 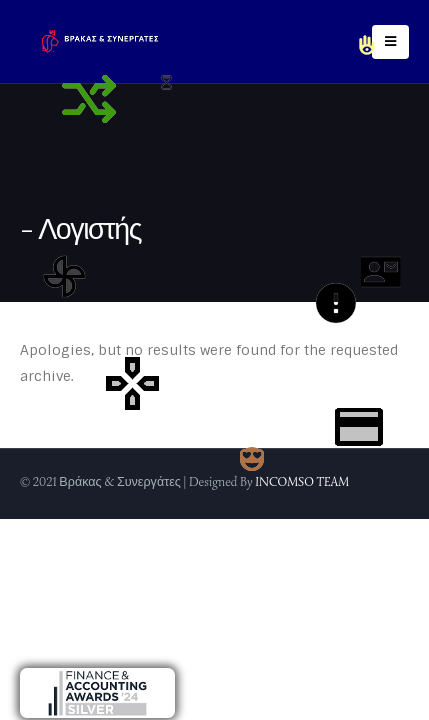 I want to click on access games or gaming section, so click(x=132, y=383).